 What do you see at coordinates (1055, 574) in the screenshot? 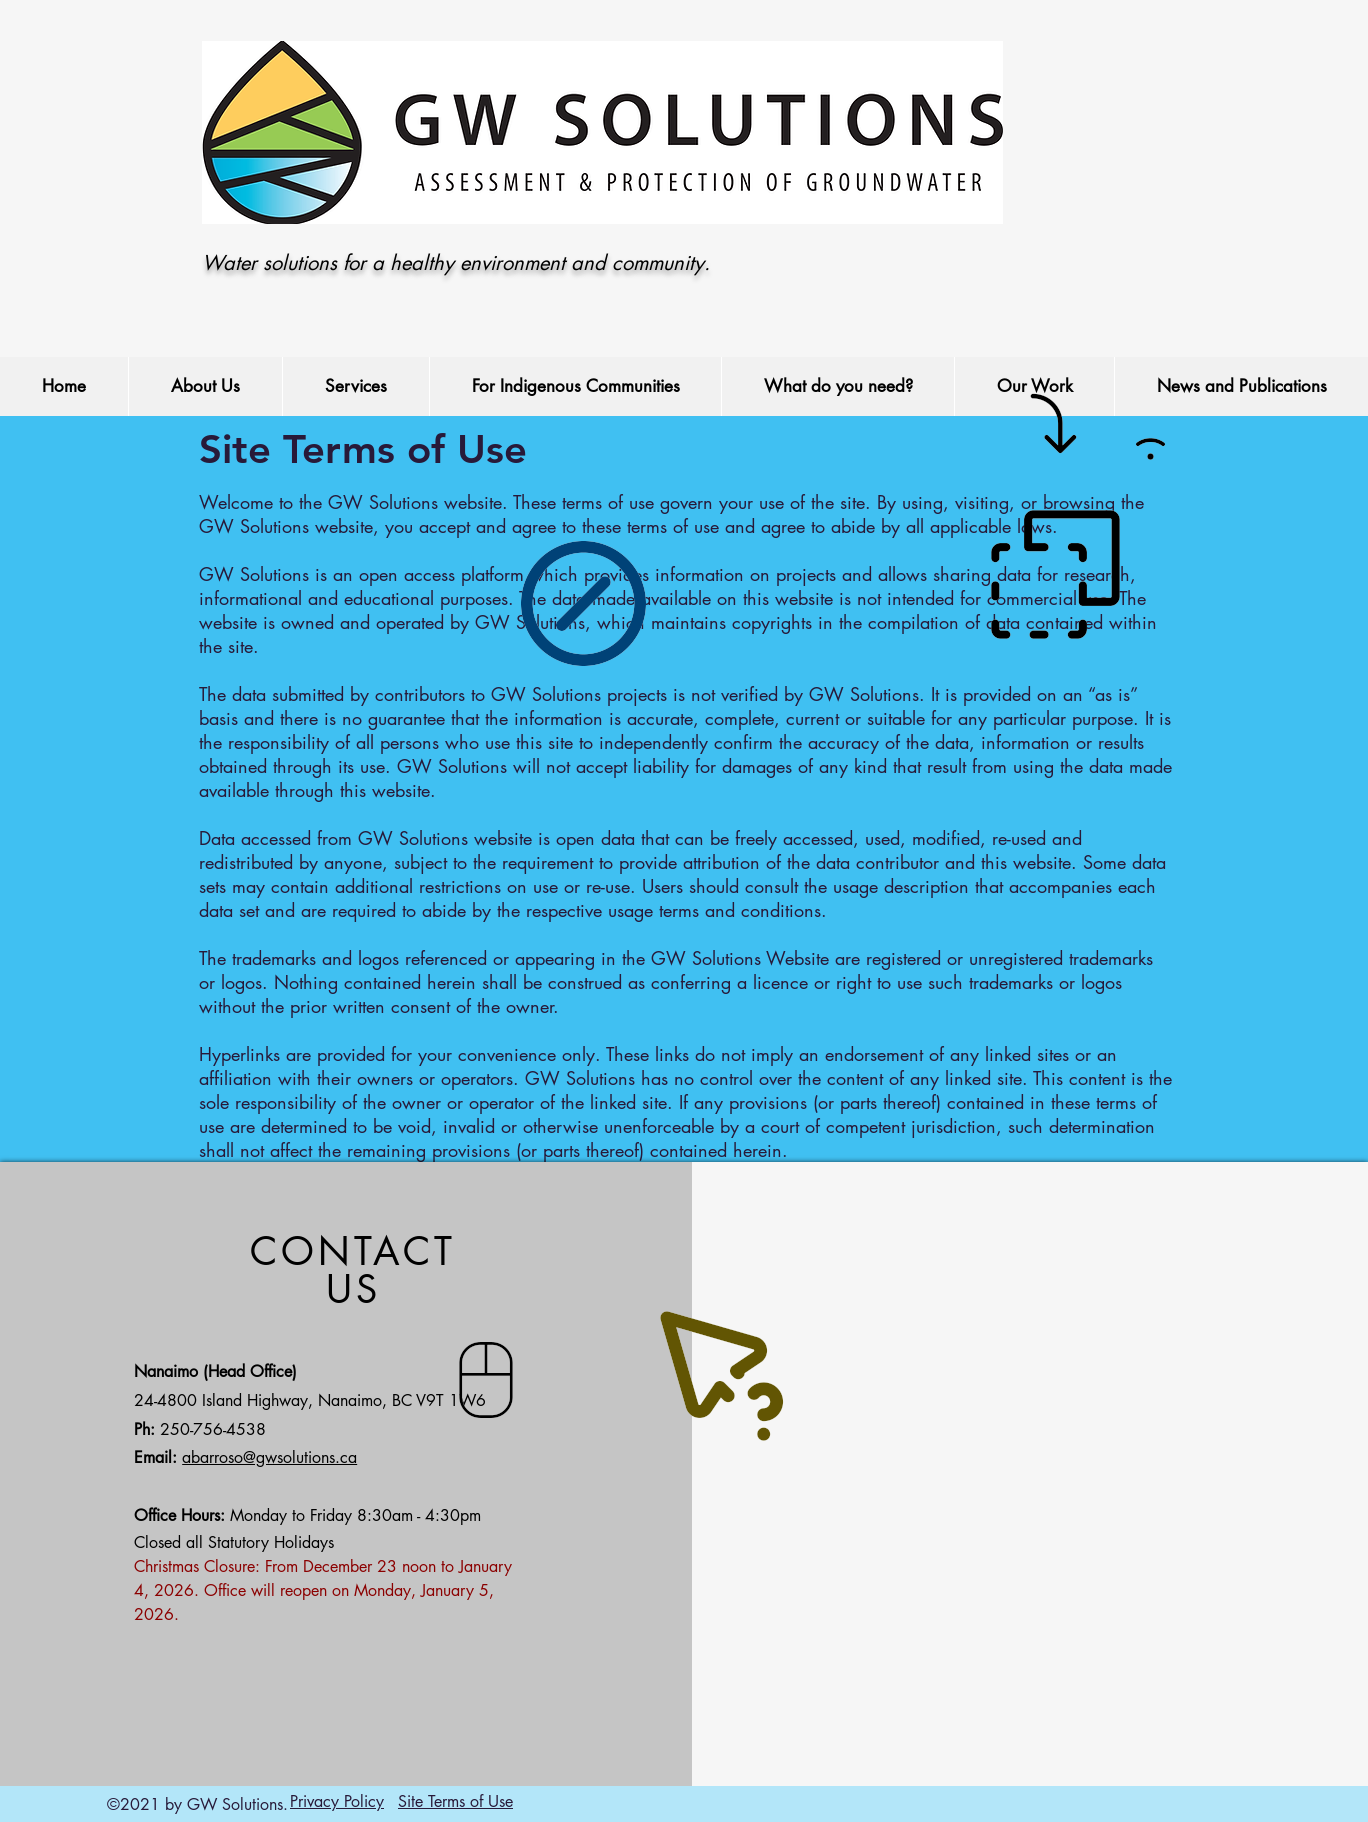
I see `bring selection to front` at bounding box center [1055, 574].